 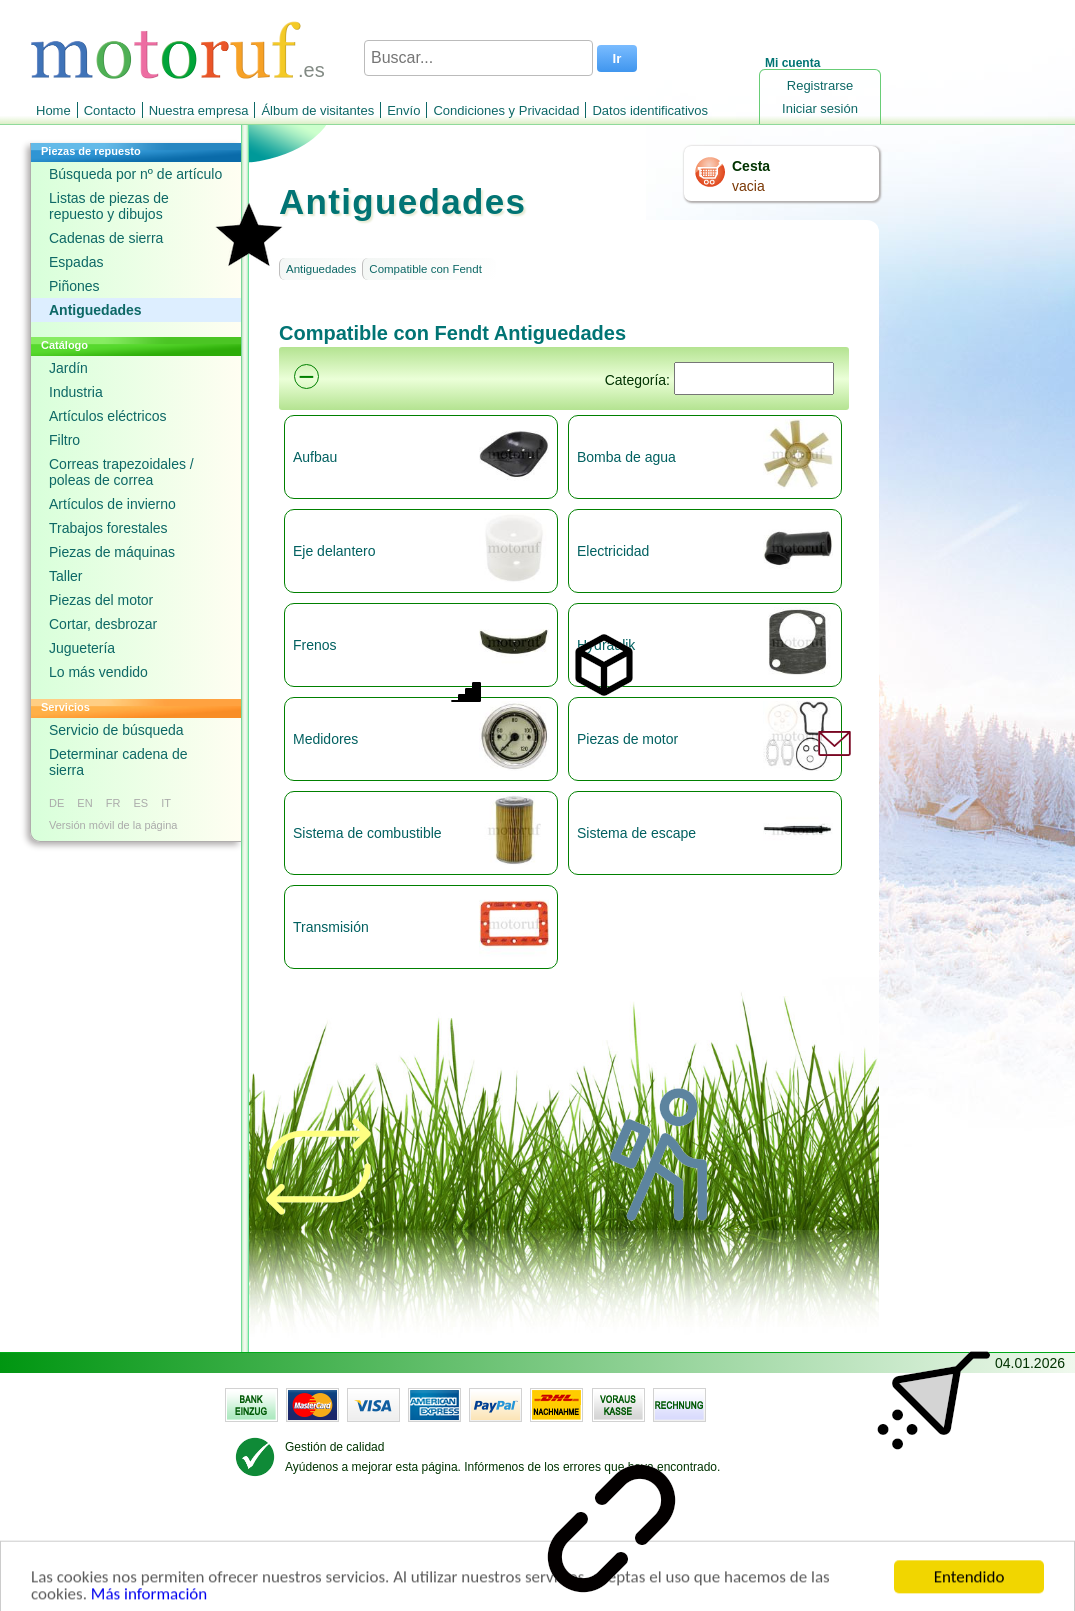 What do you see at coordinates (834, 743) in the screenshot?
I see `open your email inbox` at bounding box center [834, 743].